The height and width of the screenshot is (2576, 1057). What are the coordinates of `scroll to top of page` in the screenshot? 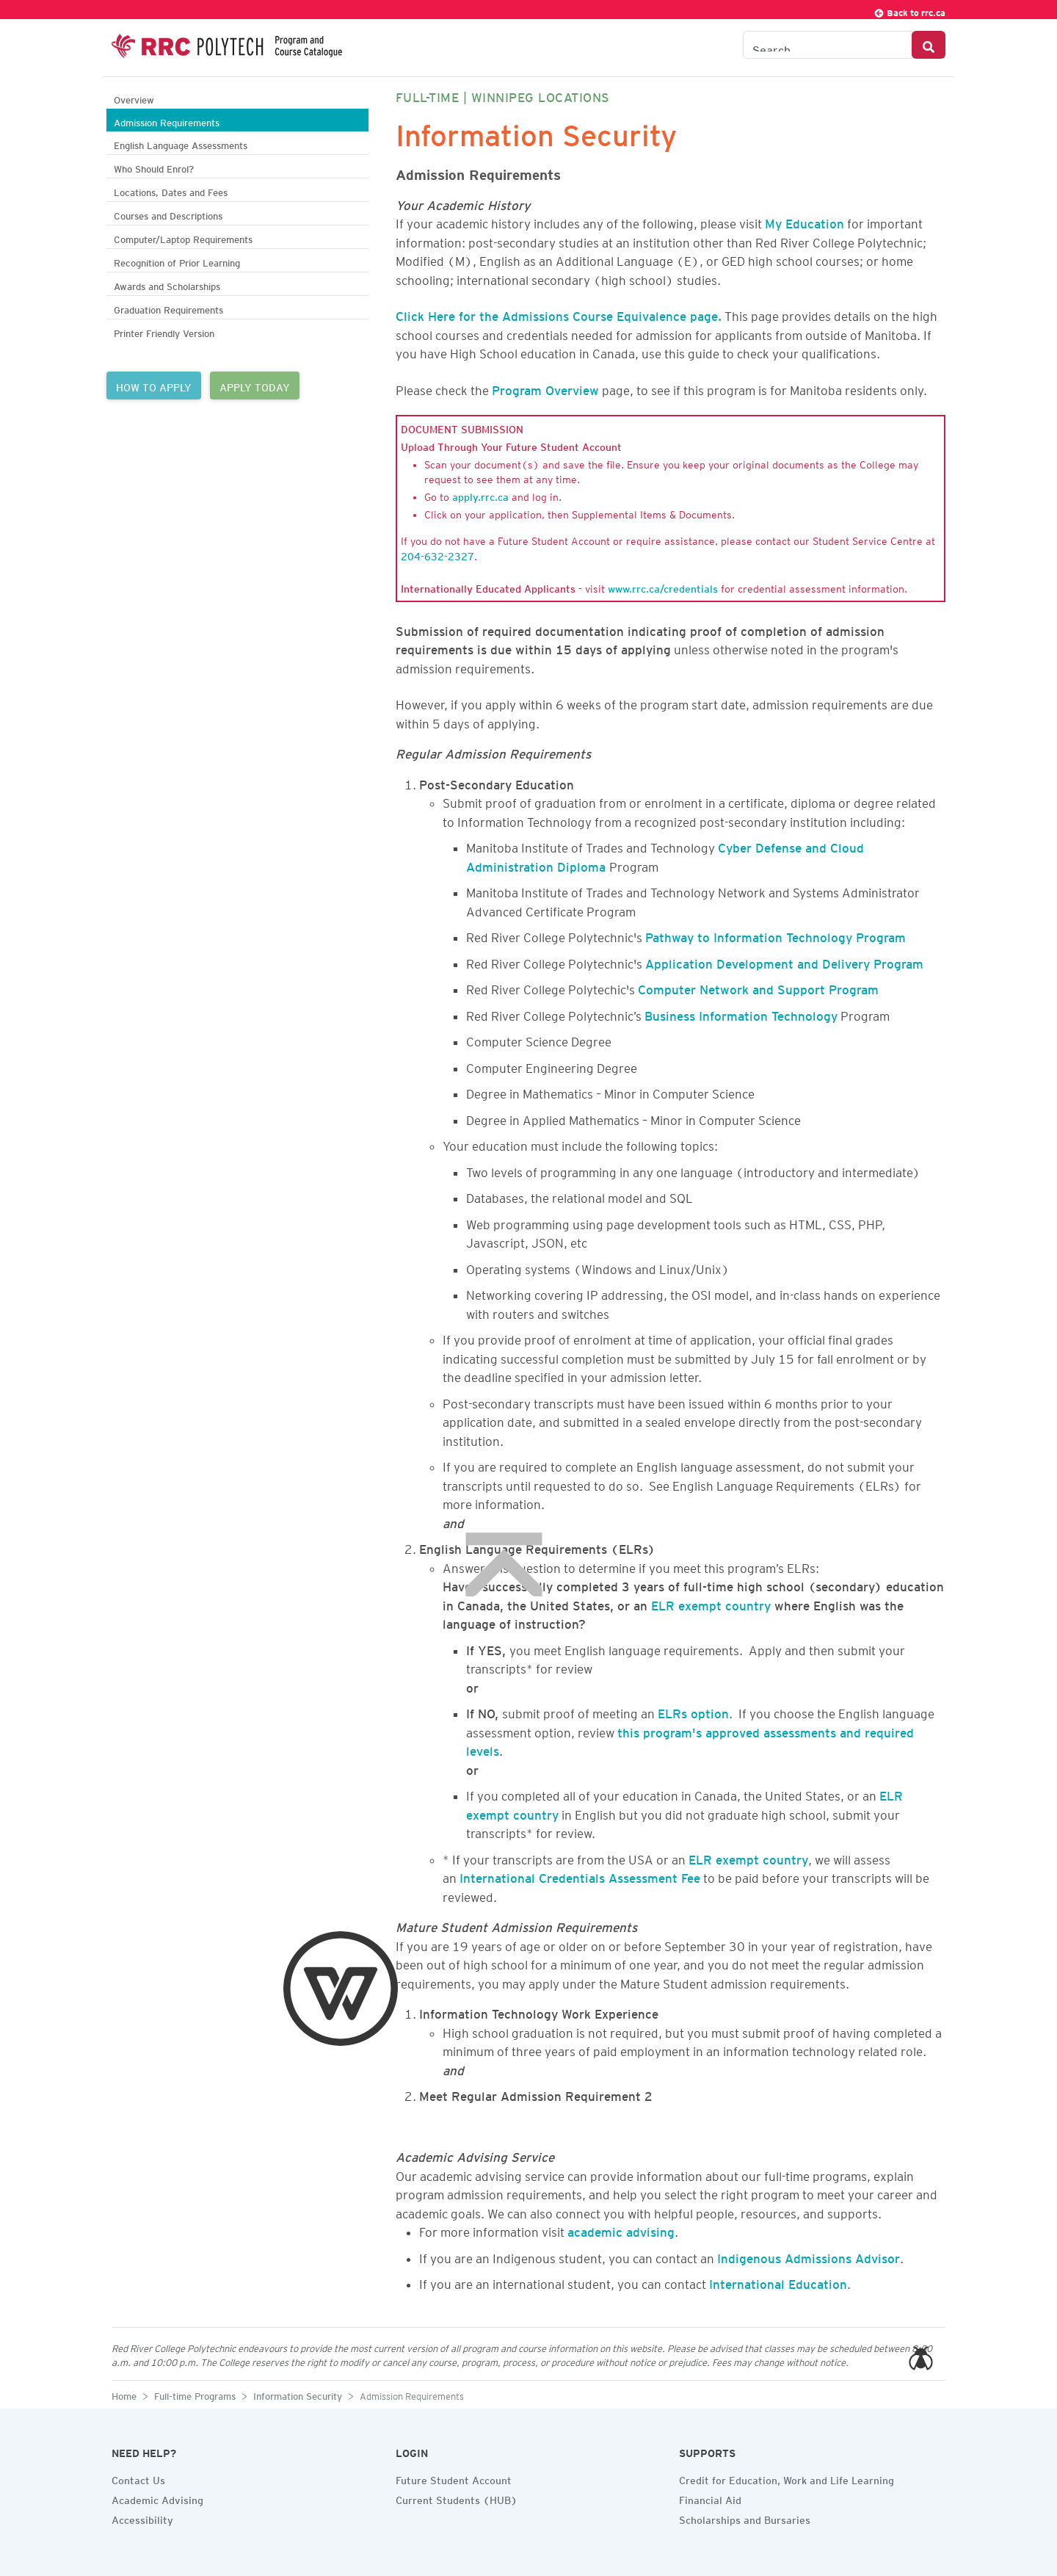 It's located at (504, 1564).